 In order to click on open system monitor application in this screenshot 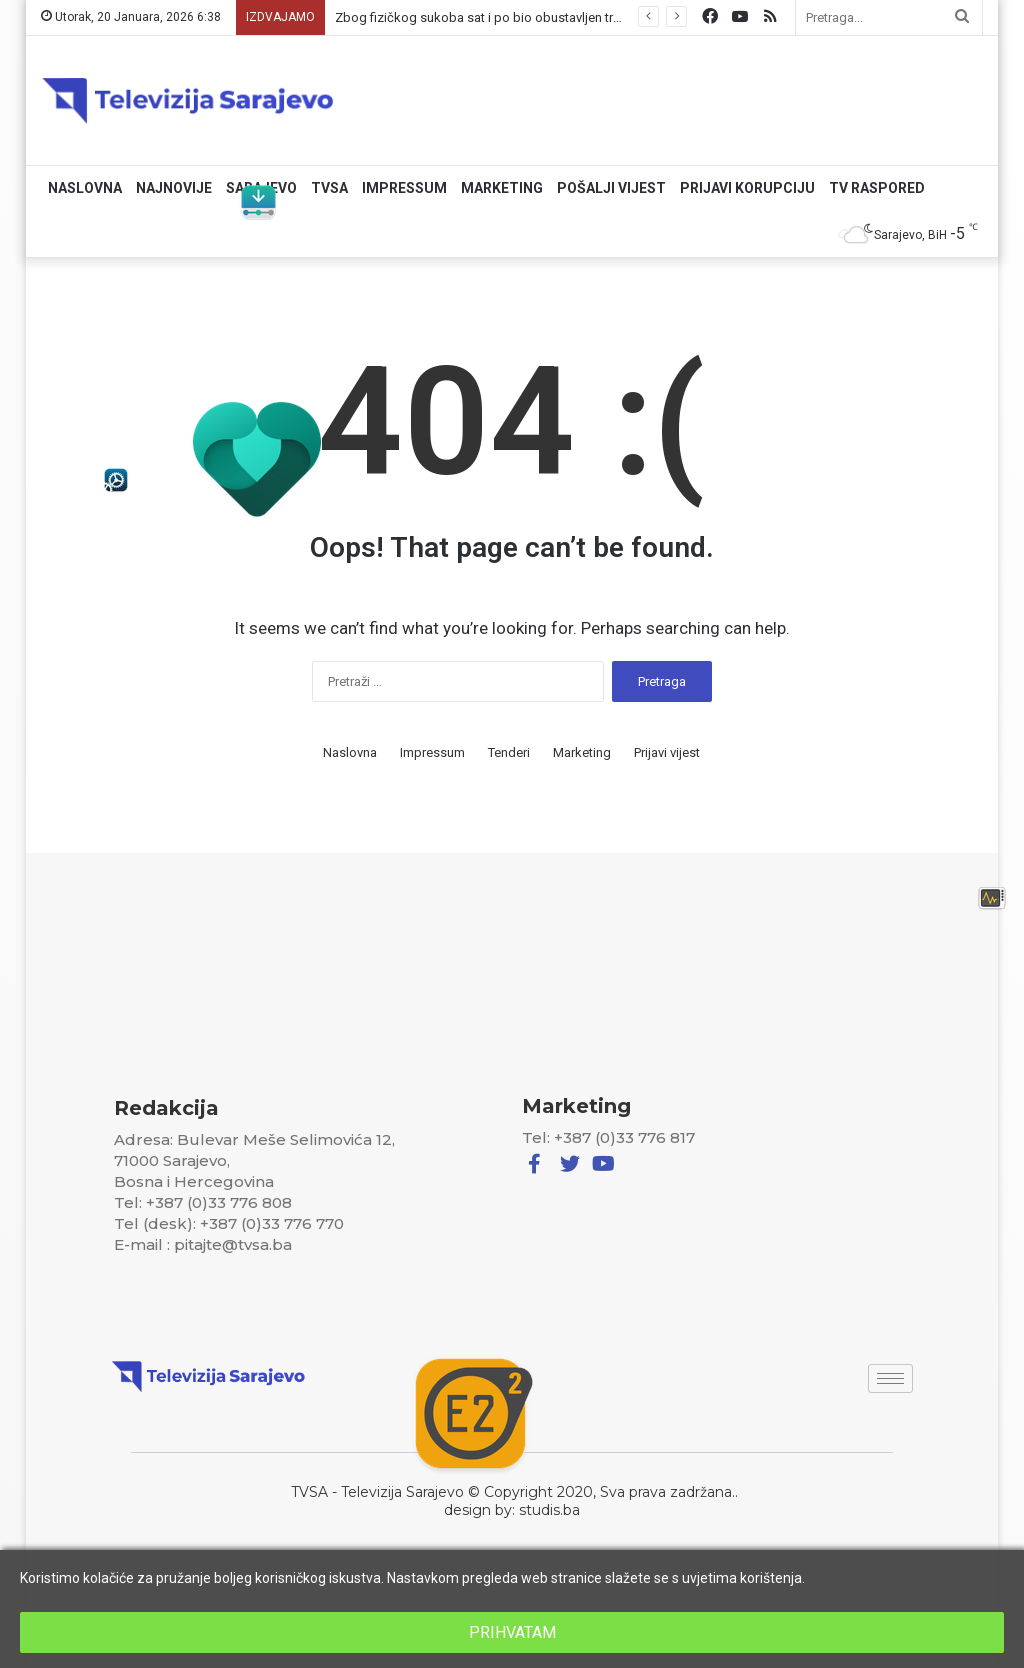, I will do `click(992, 898)`.